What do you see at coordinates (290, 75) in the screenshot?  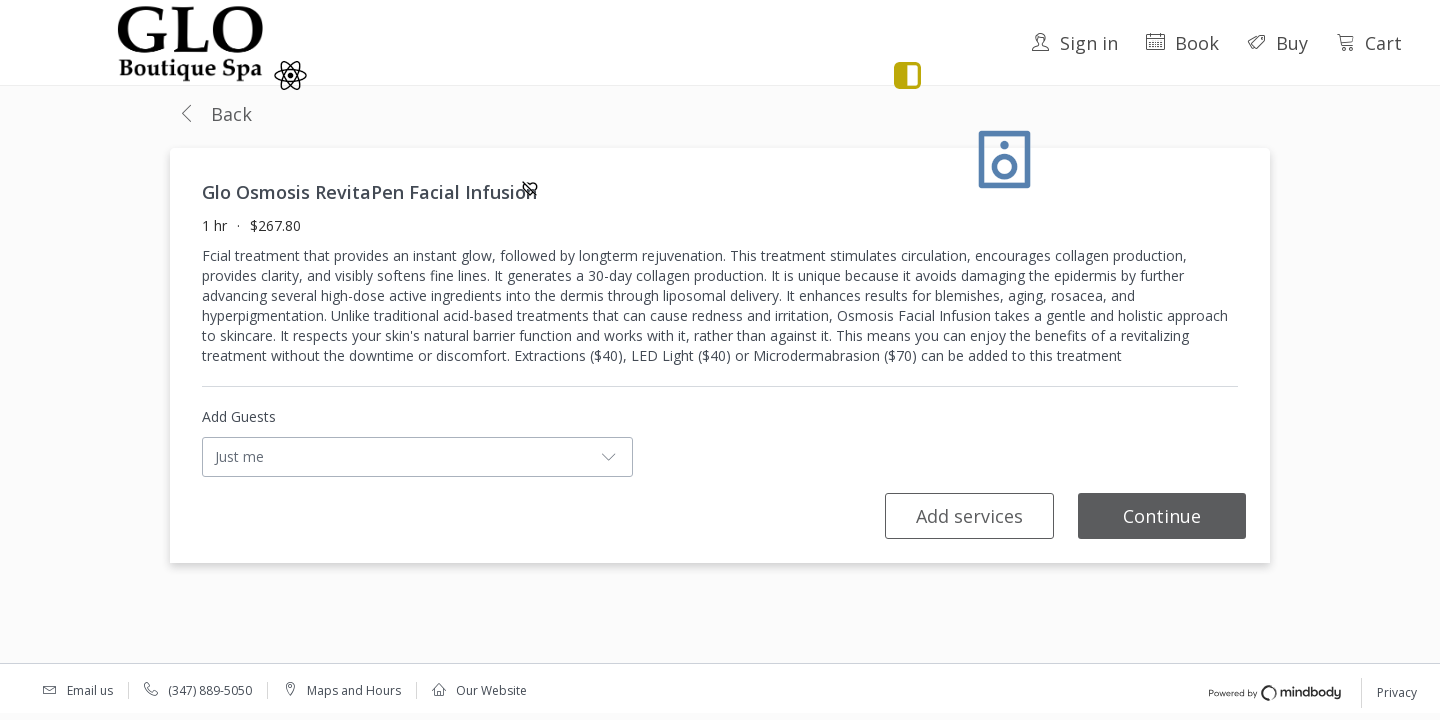 I see `react.js framework logo` at bounding box center [290, 75].